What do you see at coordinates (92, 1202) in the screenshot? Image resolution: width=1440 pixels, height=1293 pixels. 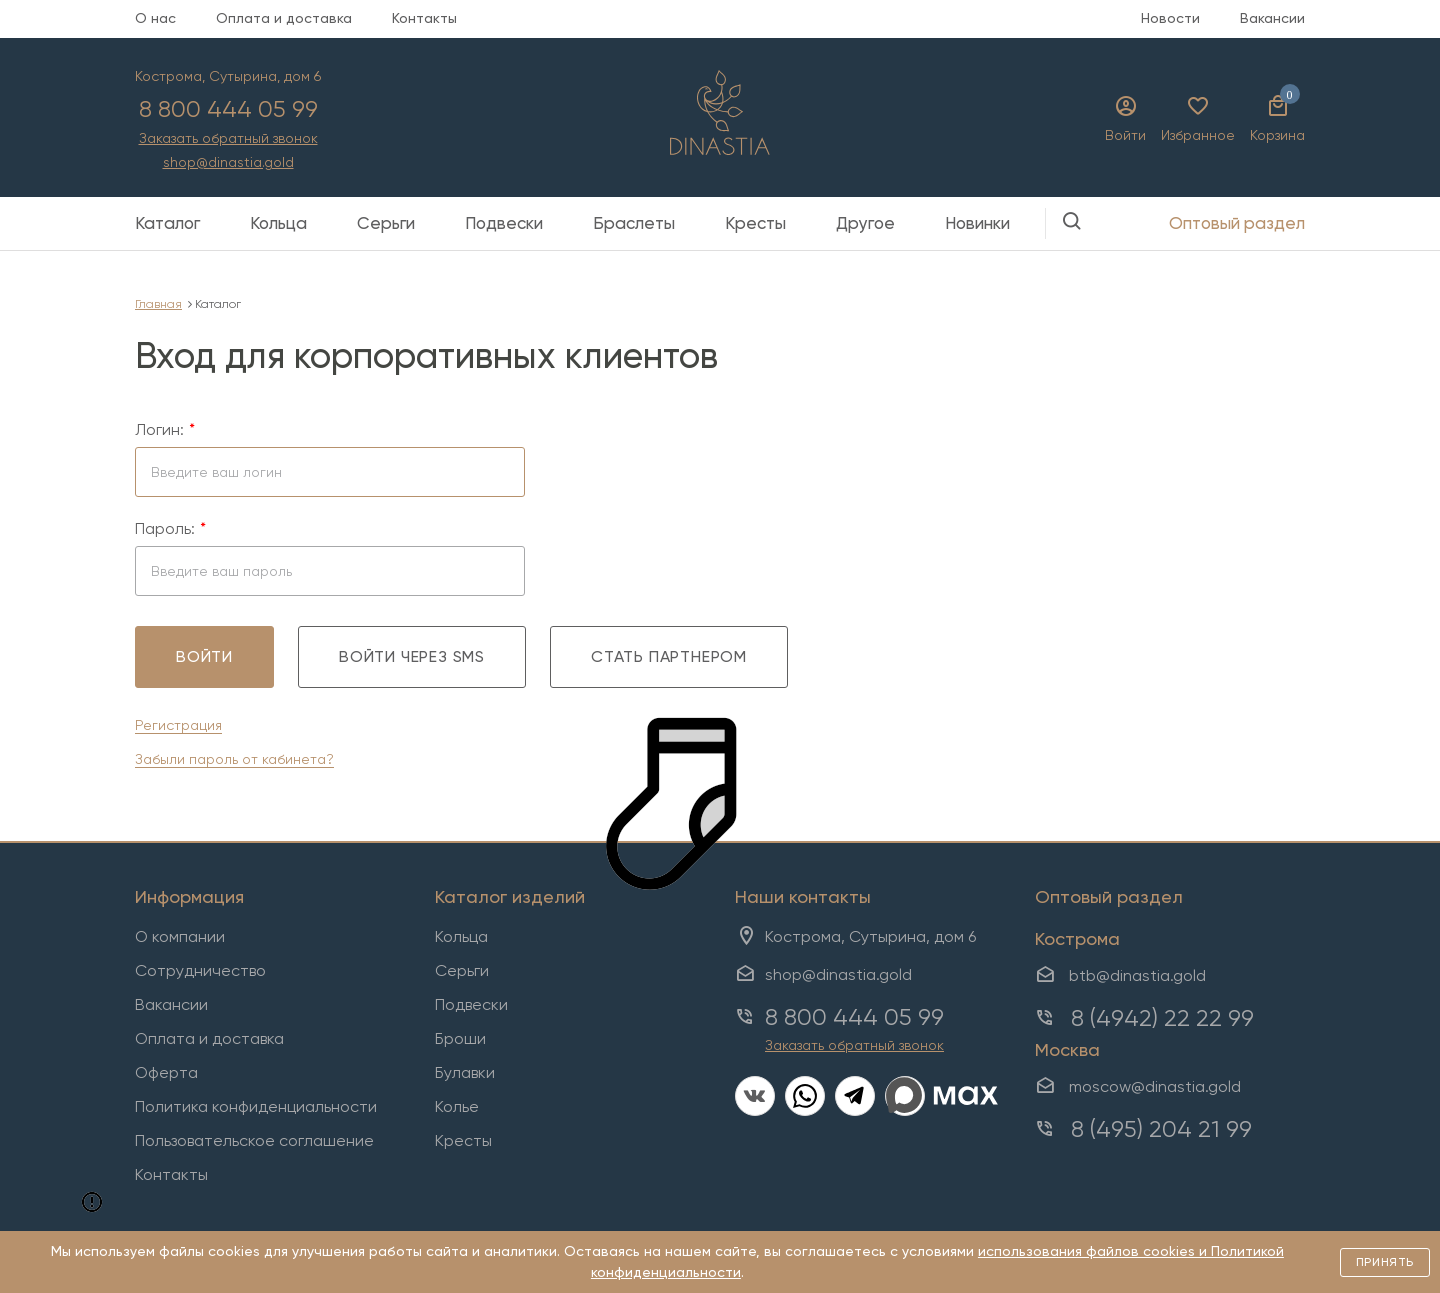 I see `indicates a warning or alert state` at bounding box center [92, 1202].